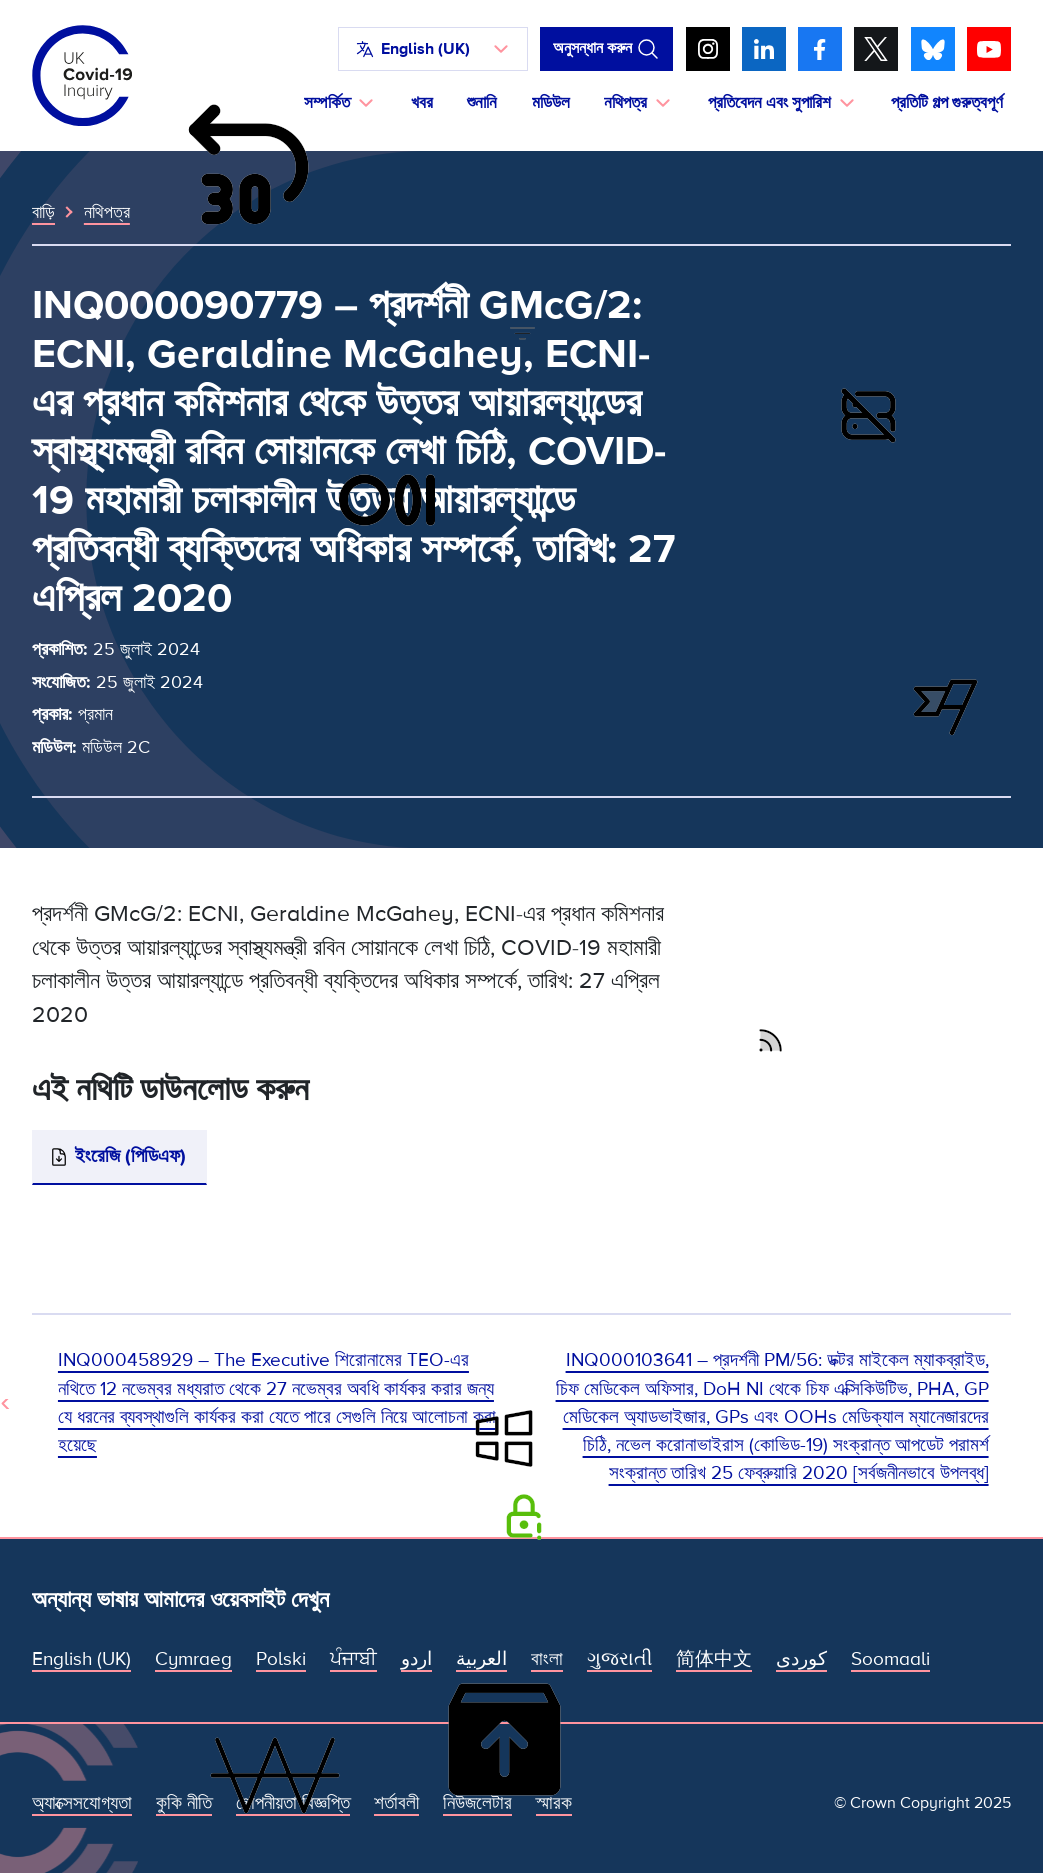  What do you see at coordinates (506, 1438) in the screenshot?
I see `open windows start menu` at bounding box center [506, 1438].